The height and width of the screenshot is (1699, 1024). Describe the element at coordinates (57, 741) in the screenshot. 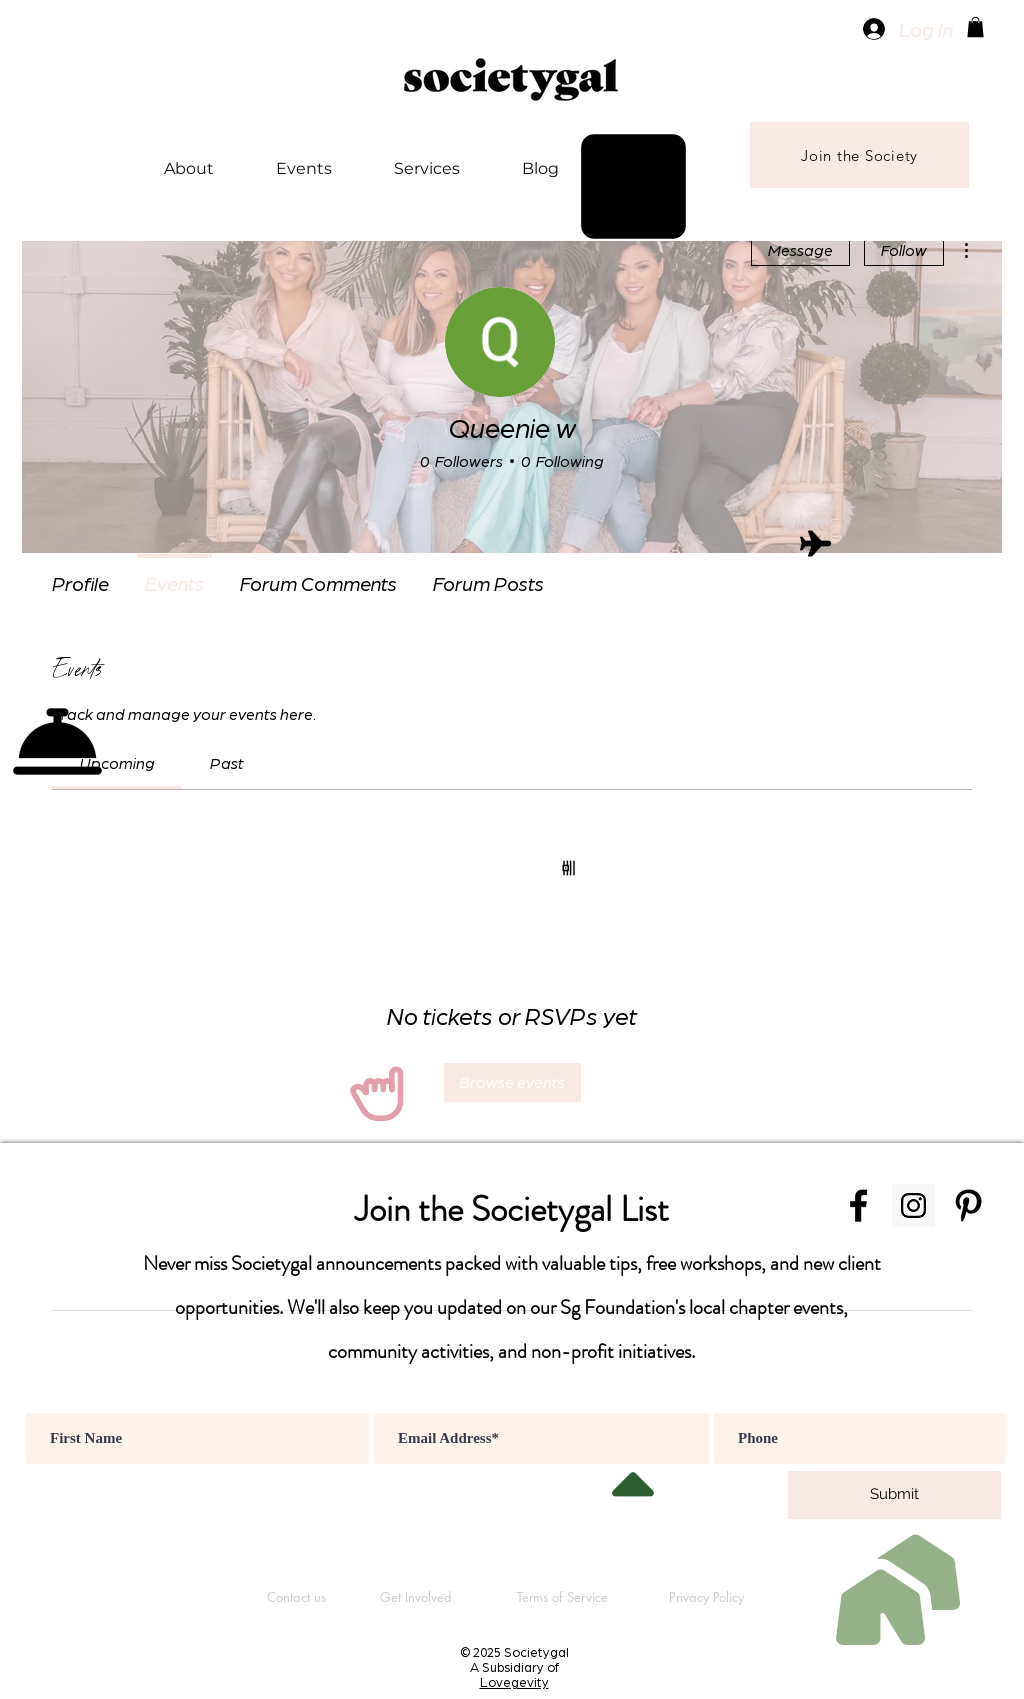

I see `request concierge or front desk assistance` at that location.